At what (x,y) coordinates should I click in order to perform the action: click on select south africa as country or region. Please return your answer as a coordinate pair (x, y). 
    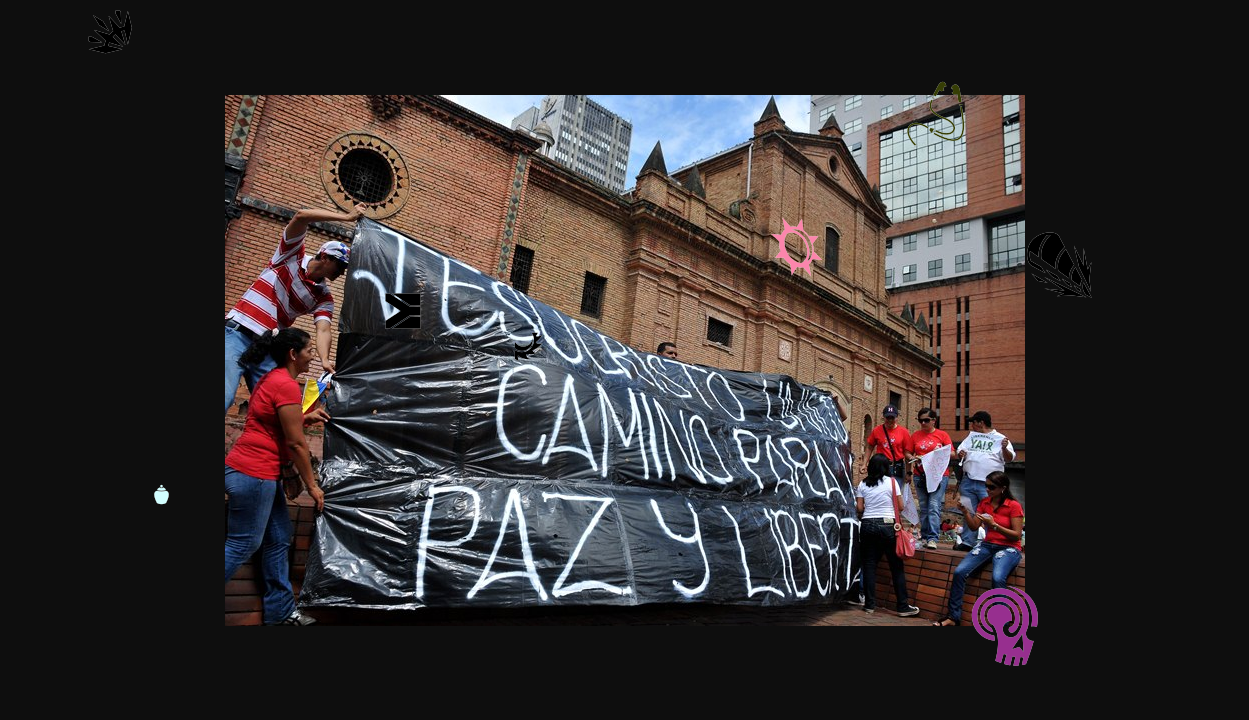
    Looking at the image, I should click on (403, 311).